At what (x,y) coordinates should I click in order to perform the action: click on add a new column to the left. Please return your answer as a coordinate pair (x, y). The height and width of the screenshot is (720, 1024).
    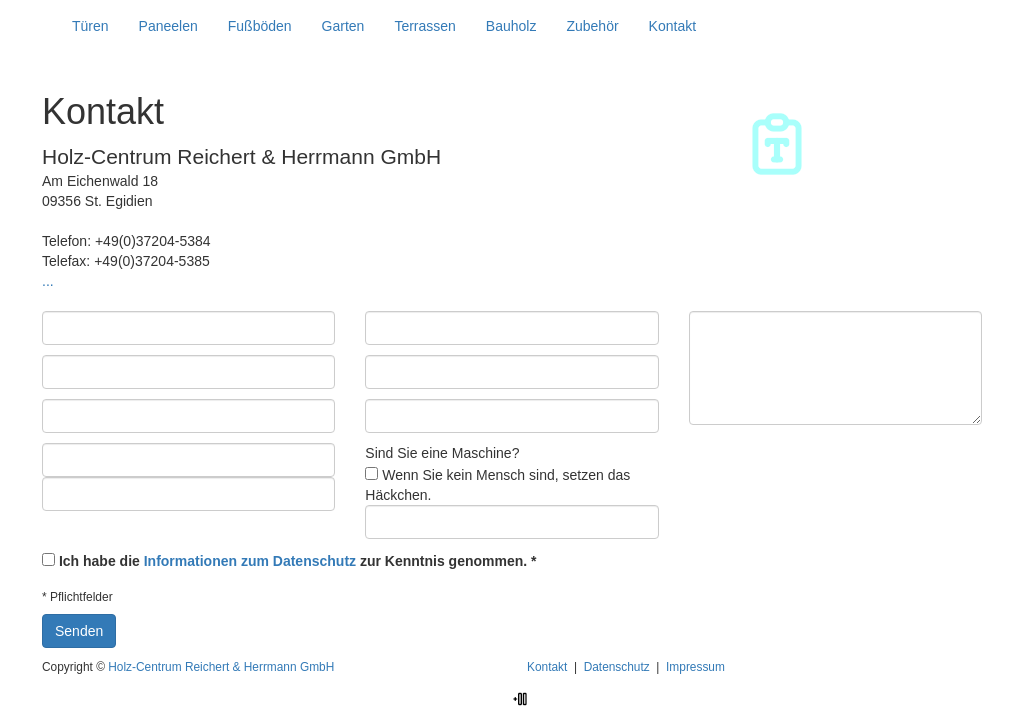
    Looking at the image, I should click on (521, 699).